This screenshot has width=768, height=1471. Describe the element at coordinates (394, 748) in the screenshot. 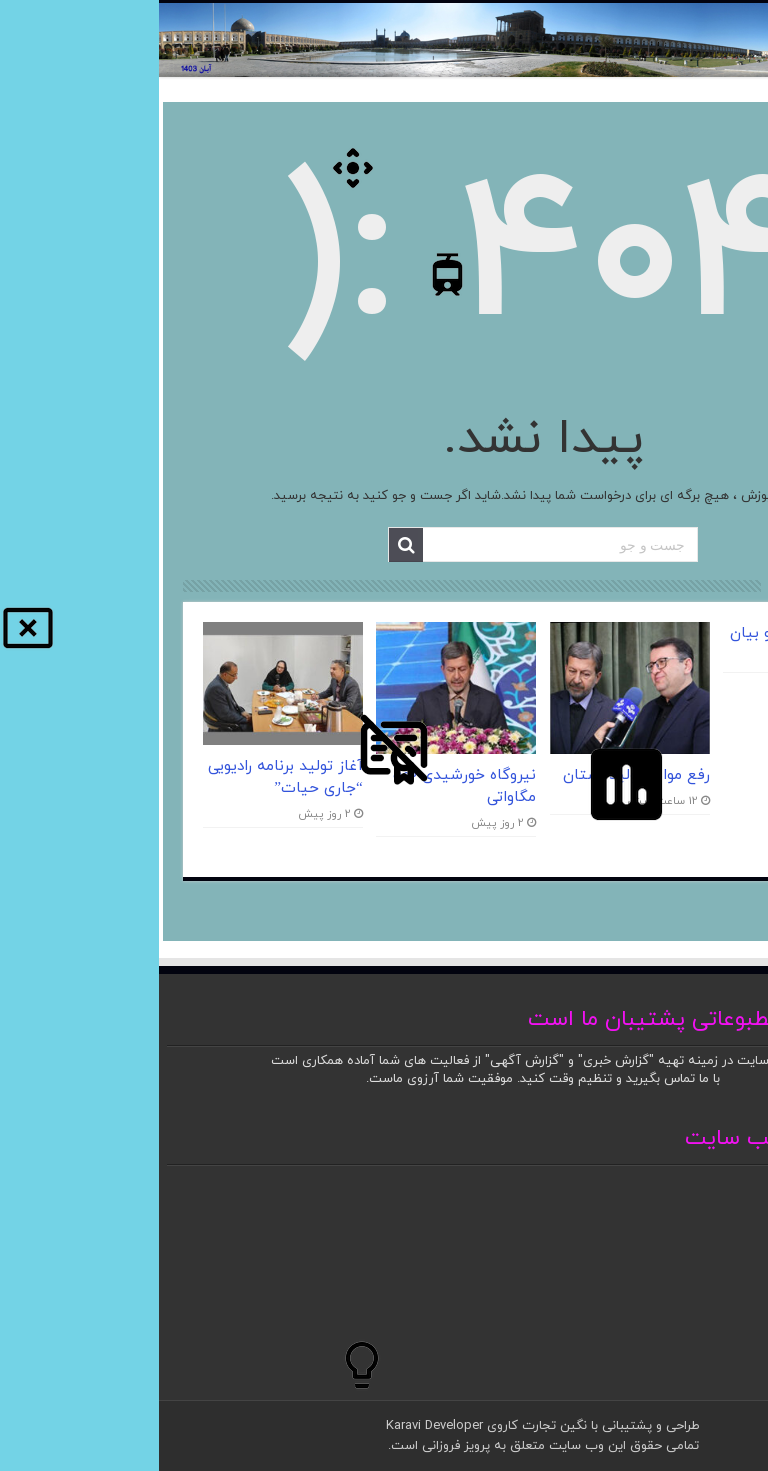

I see `certificate or credential is unavailable` at that location.